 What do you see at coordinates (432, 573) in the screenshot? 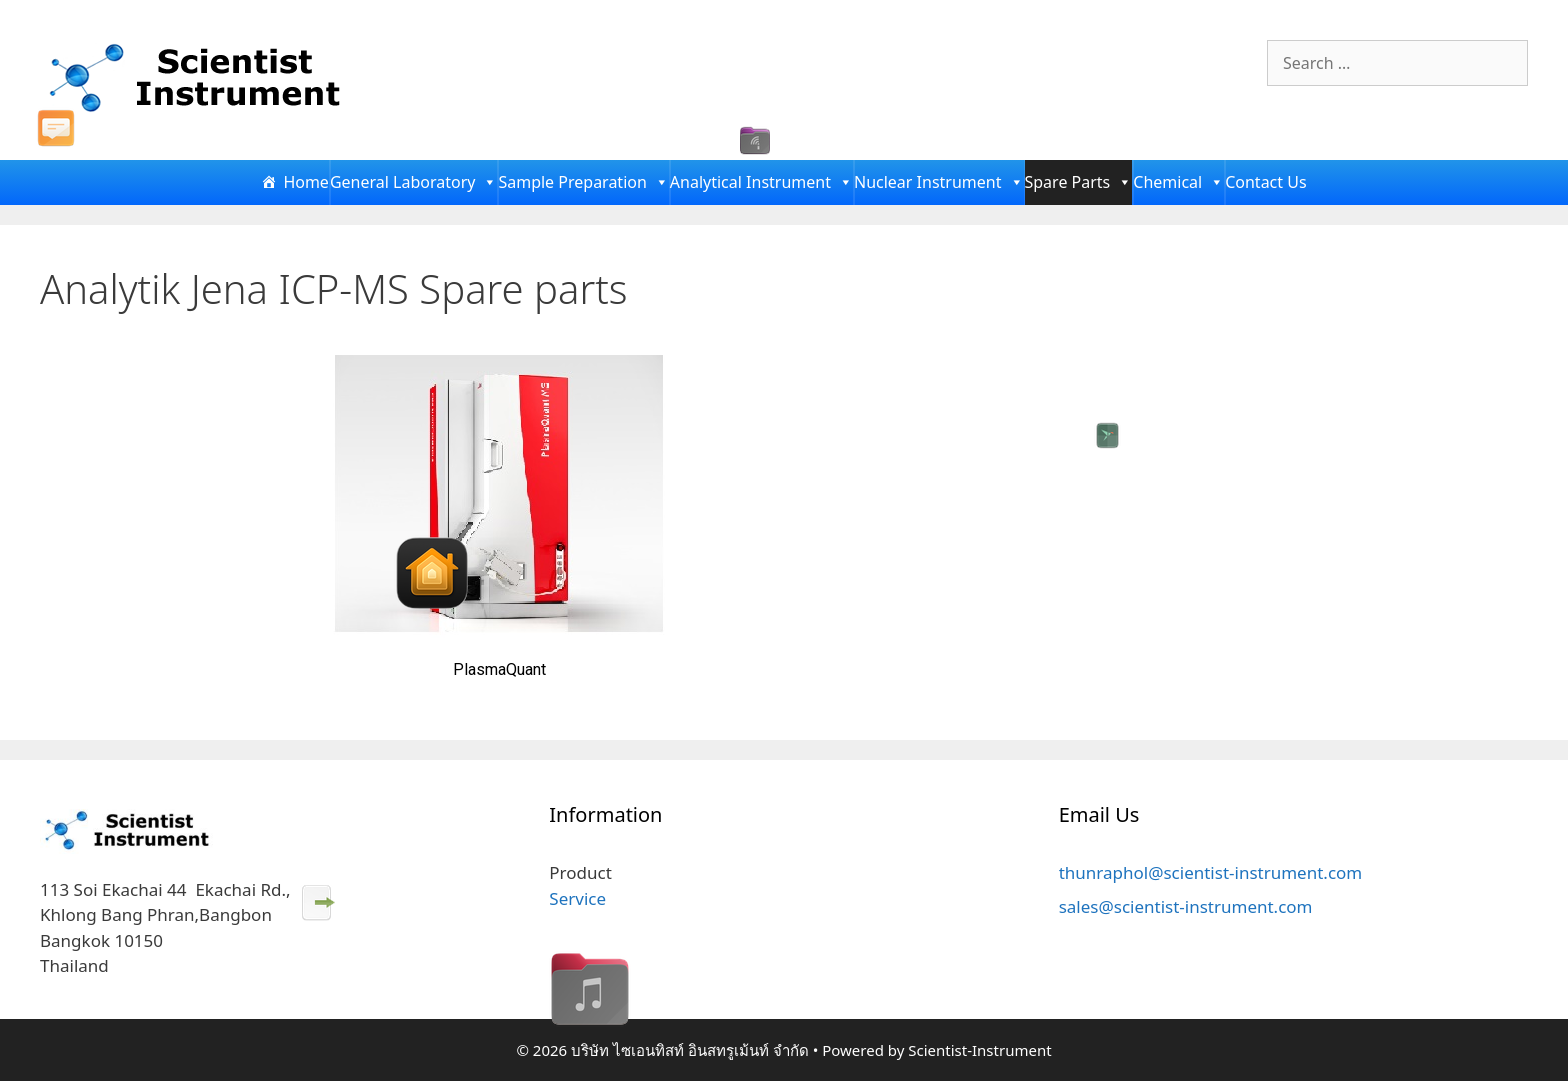
I see `open the home app` at bounding box center [432, 573].